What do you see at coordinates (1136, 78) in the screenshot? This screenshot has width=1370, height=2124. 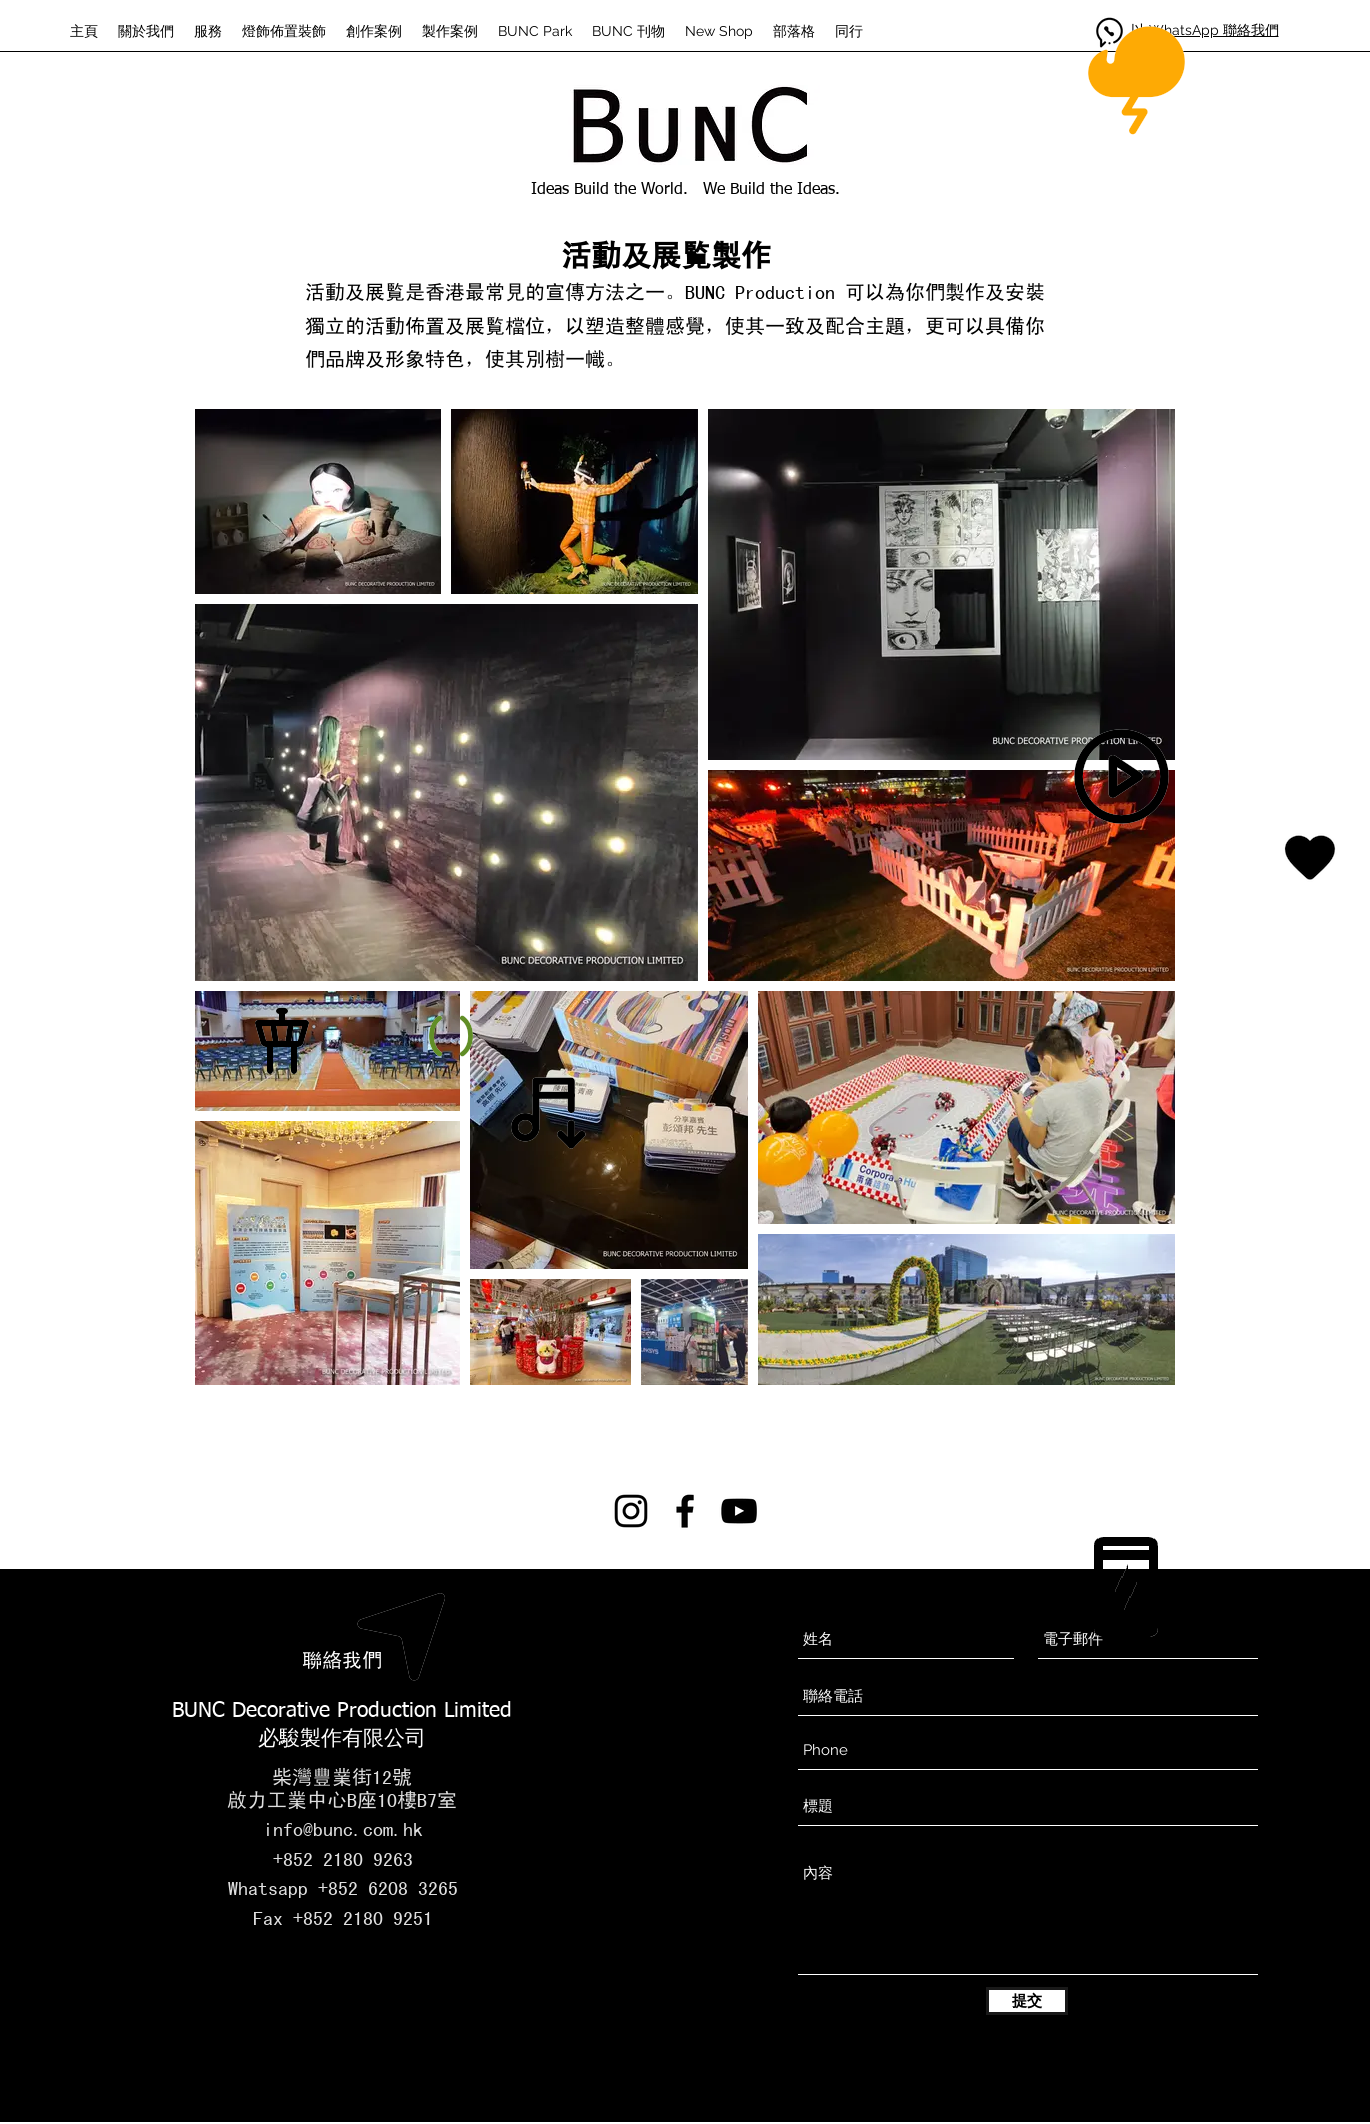 I see `indicates thunderstorm or severe weather conditions` at bounding box center [1136, 78].